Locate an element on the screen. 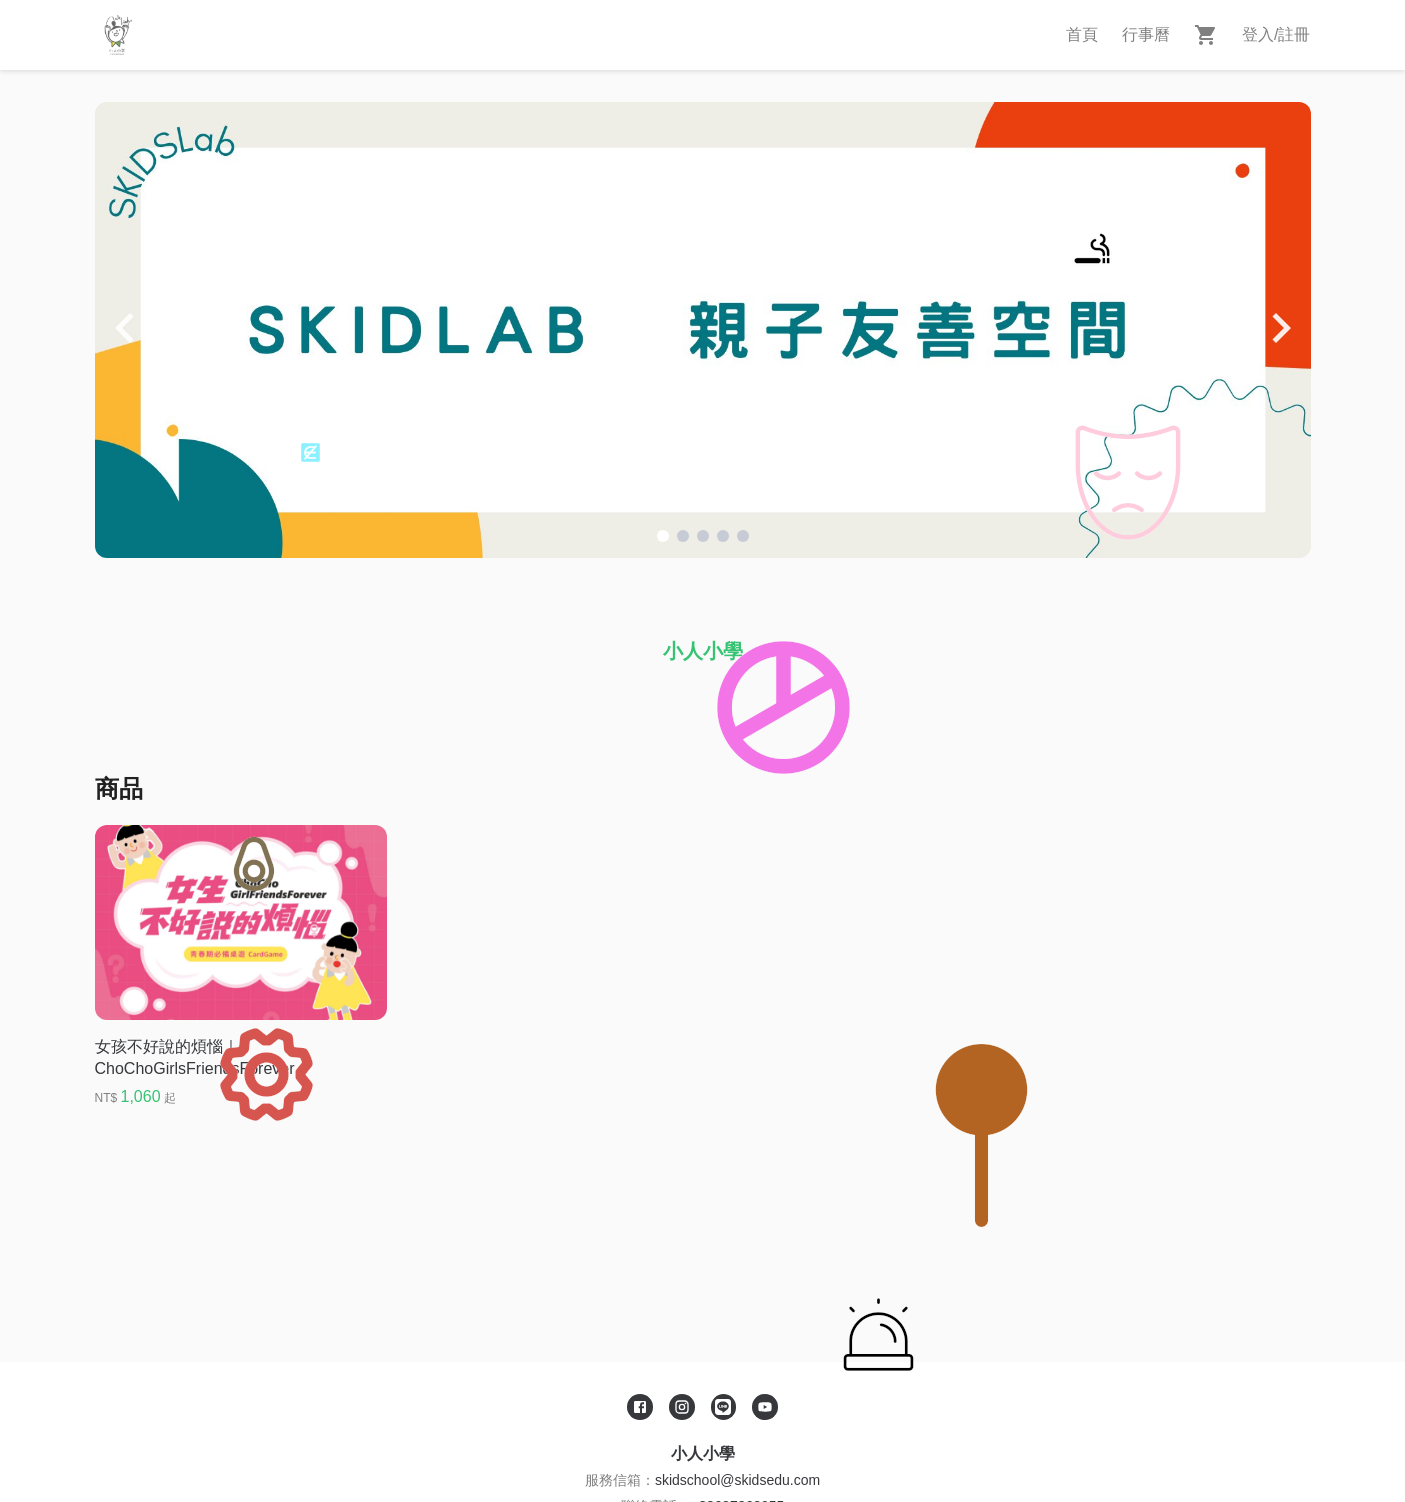 Image resolution: width=1405 pixels, height=1502 pixels. mark a location on the map is located at coordinates (981, 1135).